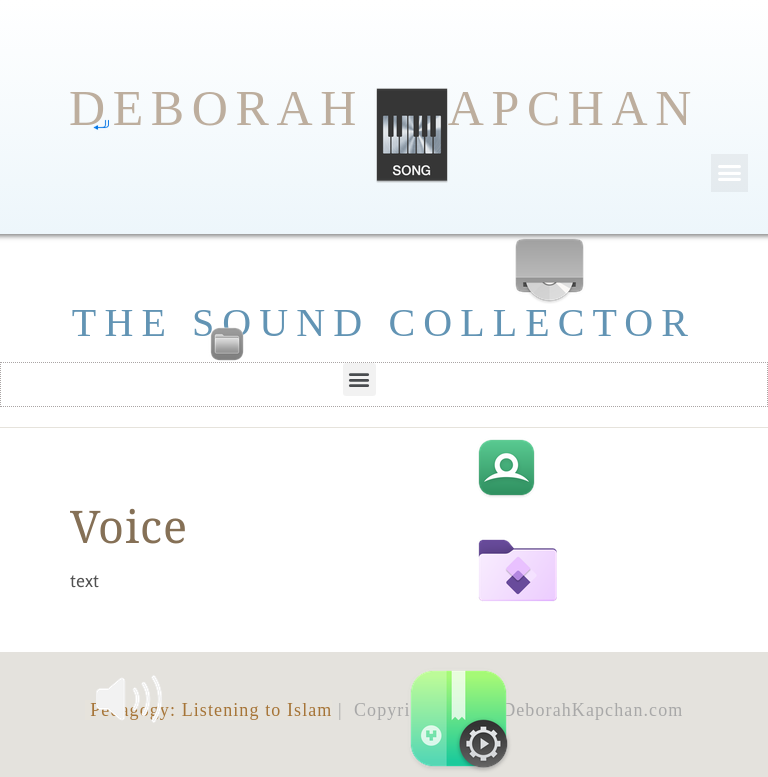 Image resolution: width=768 pixels, height=777 pixels. I want to click on access optical drive or CD/DVD reader, so click(549, 265).